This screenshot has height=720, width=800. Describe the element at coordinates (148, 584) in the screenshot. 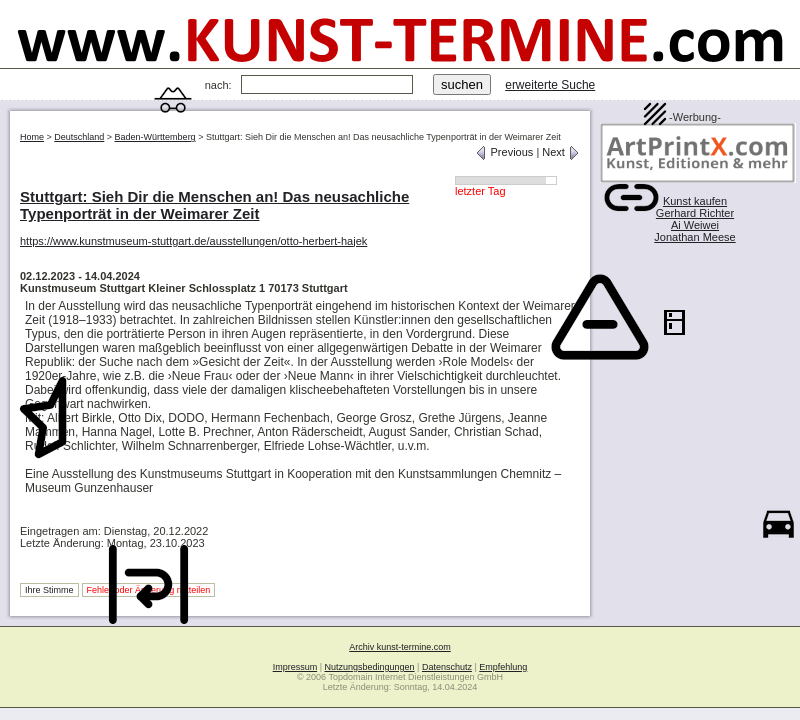

I see `wrap text to column width` at that location.